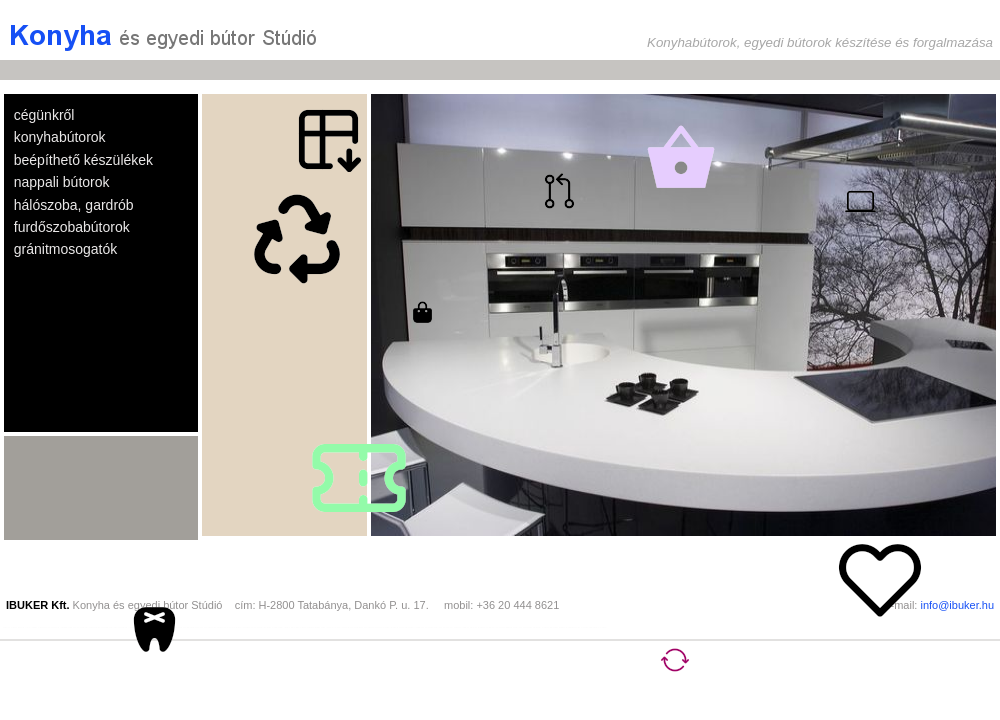 This screenshot has height=720, width=1000. Describe the element at coordinates (880, 580) in the screenshot. I see `add item to favorites` at that location.